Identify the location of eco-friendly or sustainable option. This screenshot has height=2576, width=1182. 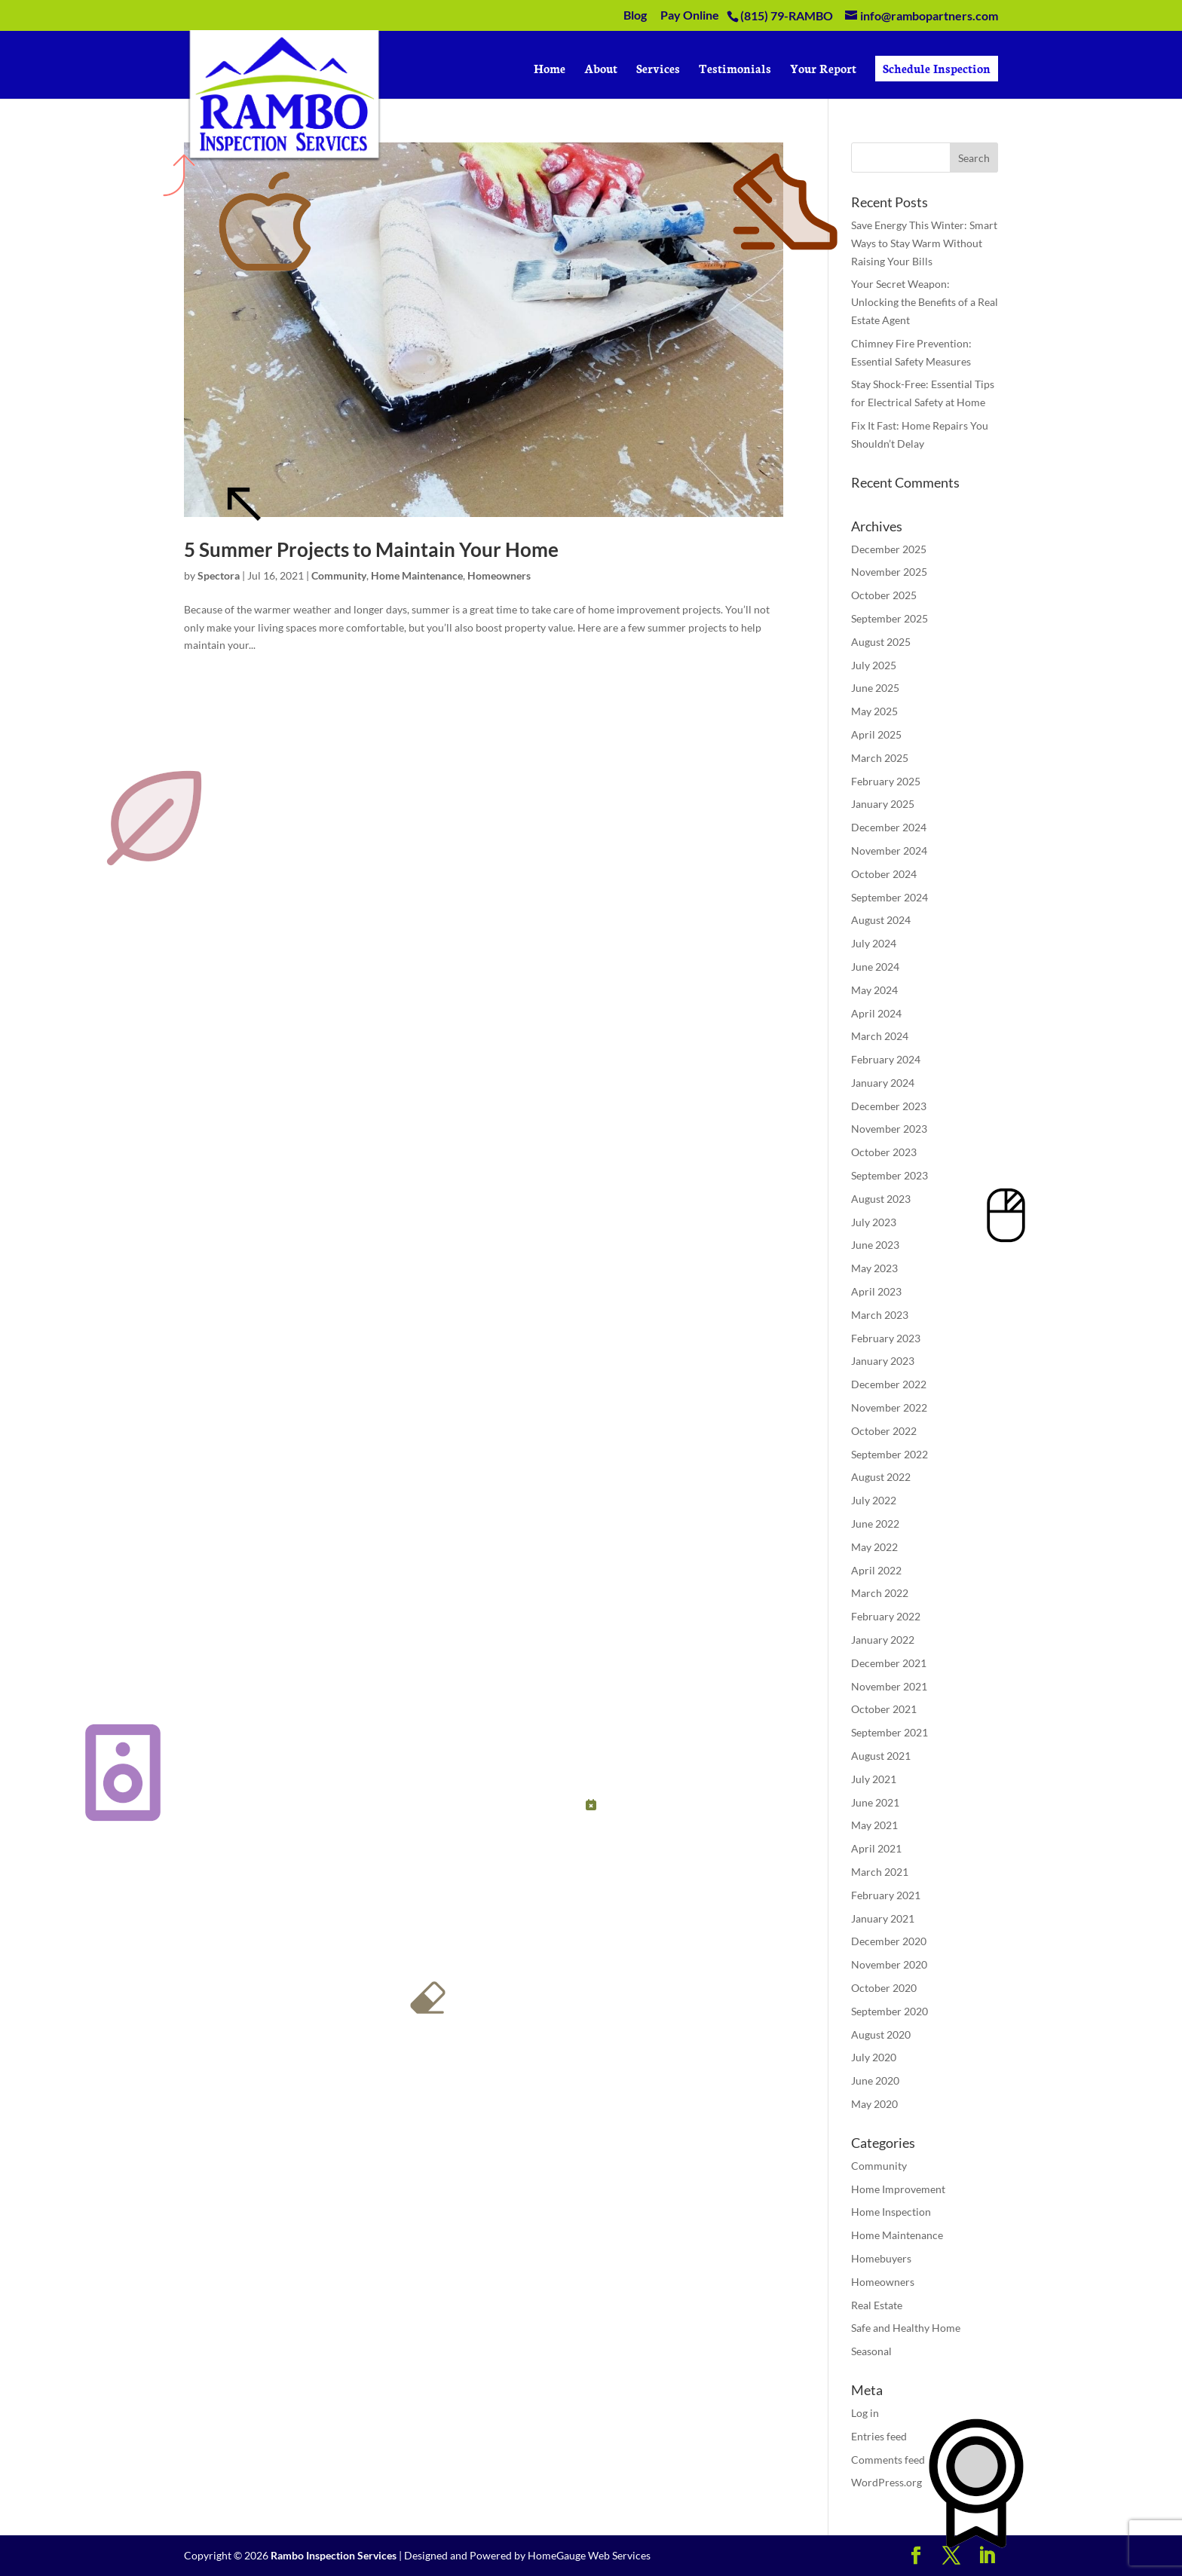
(154, 818).